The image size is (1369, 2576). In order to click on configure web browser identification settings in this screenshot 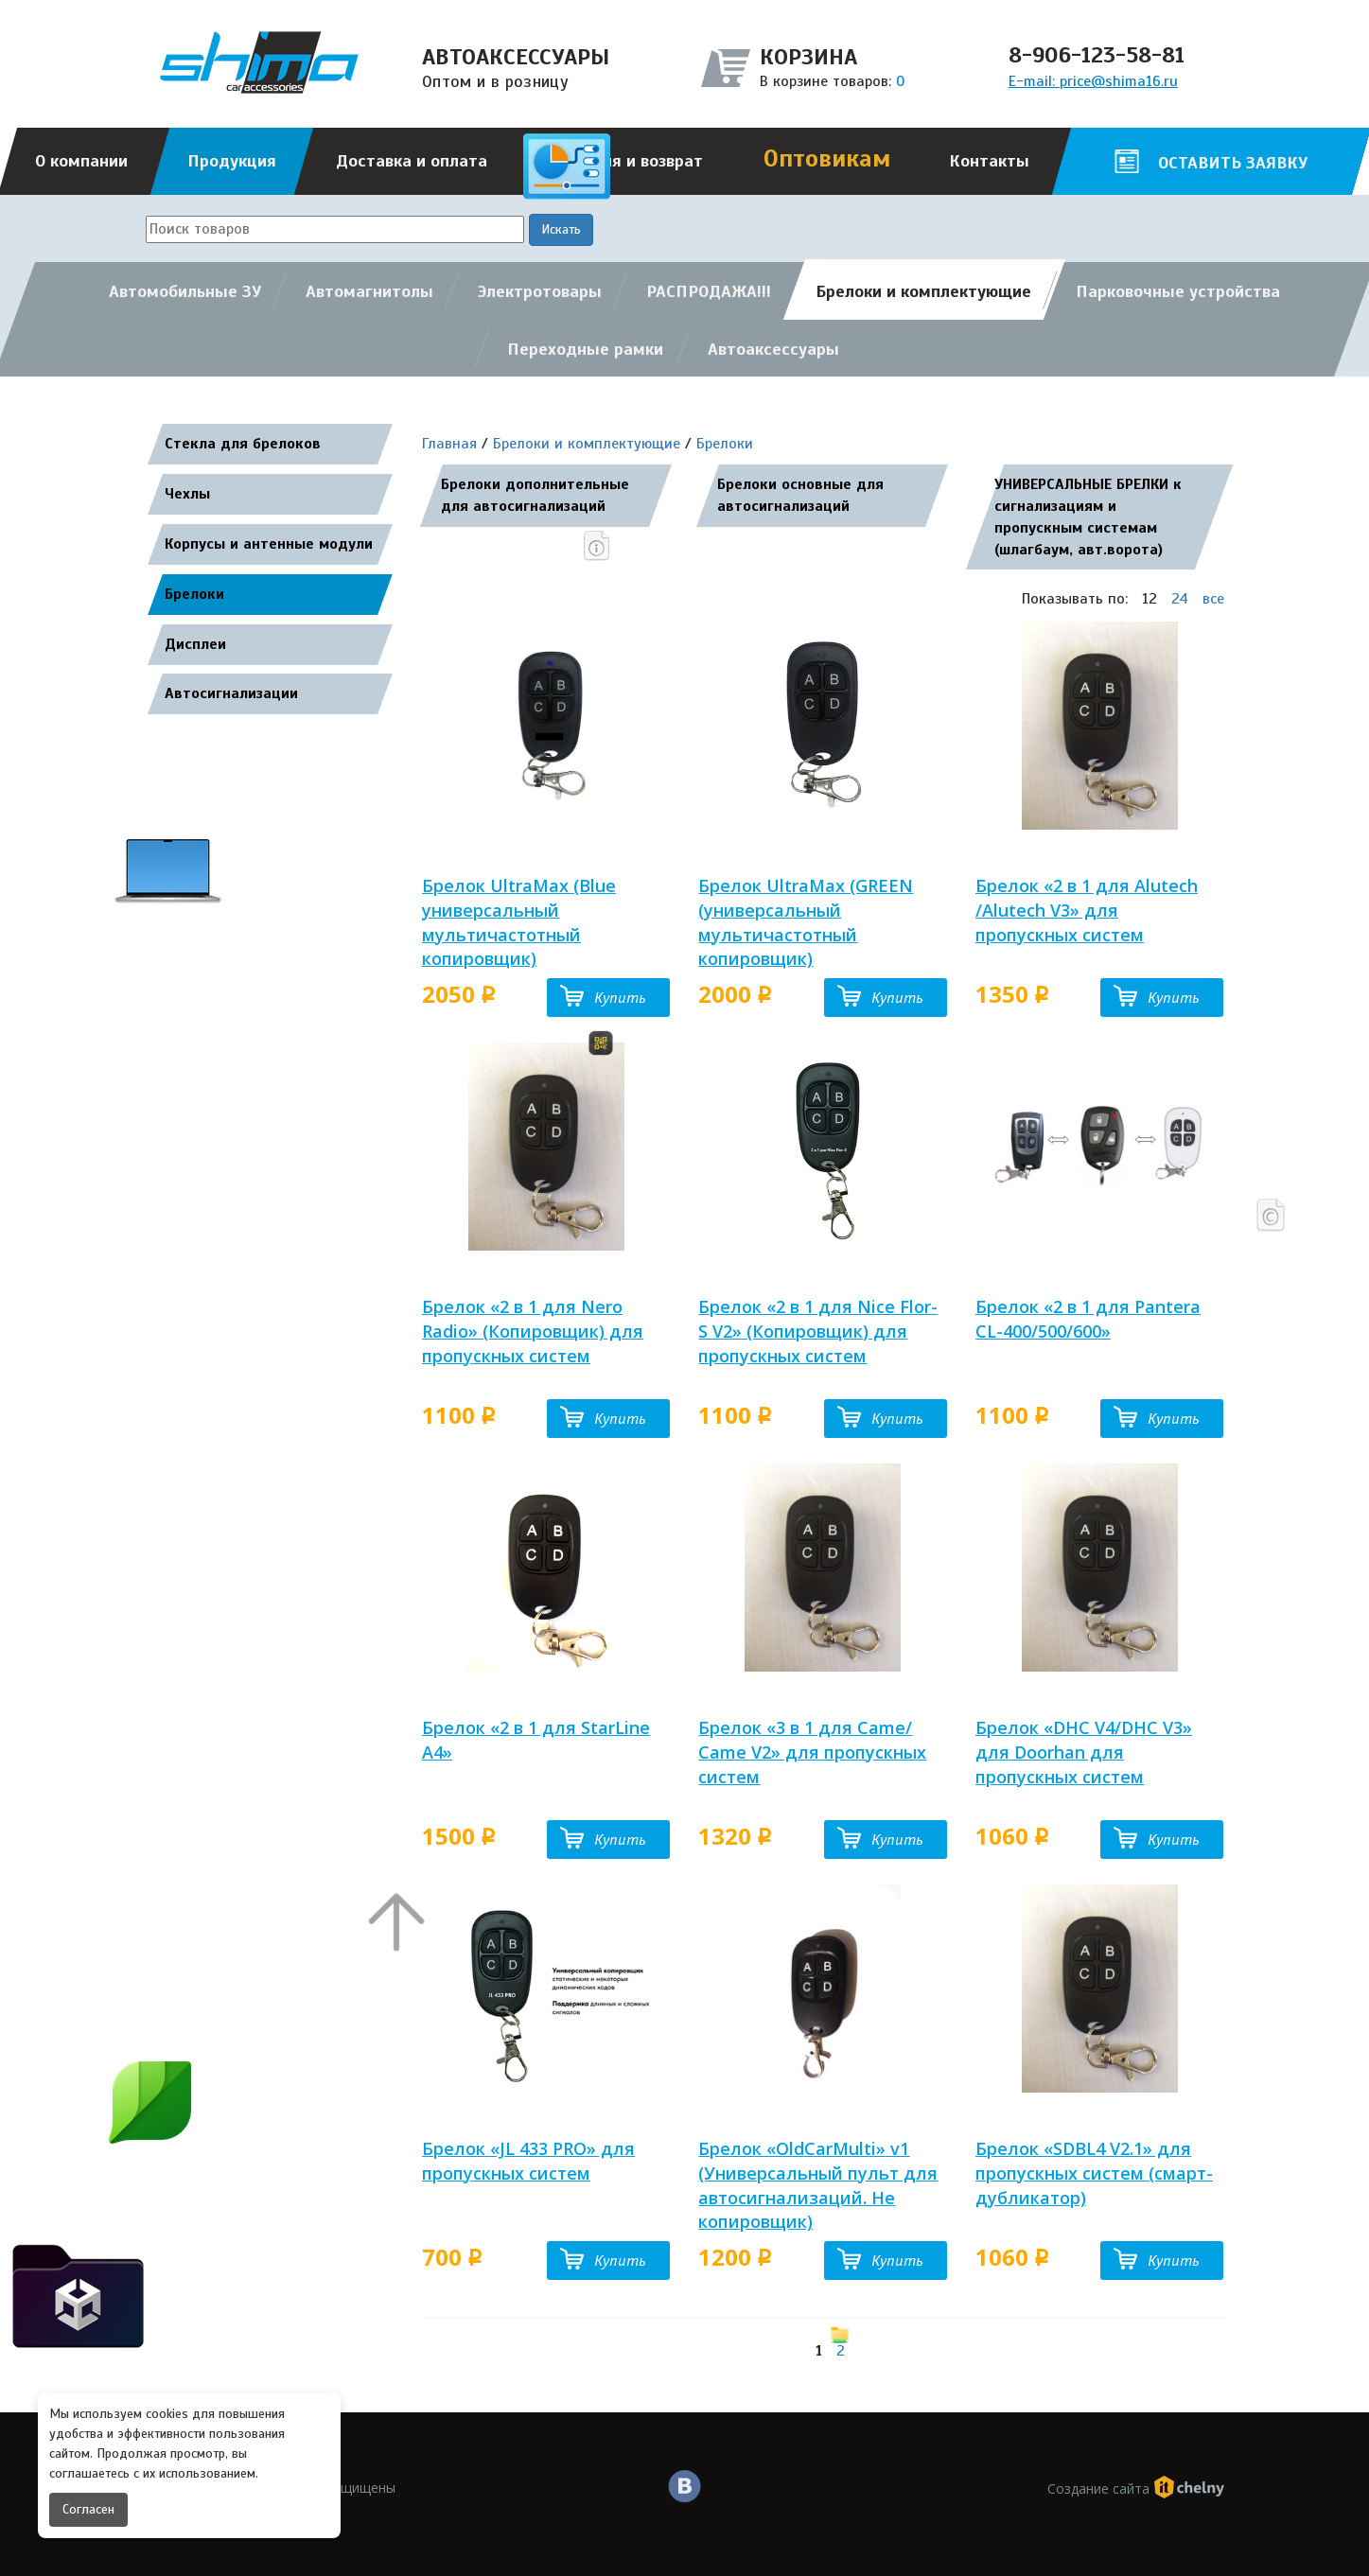, I will do `click(601, 1043)`.